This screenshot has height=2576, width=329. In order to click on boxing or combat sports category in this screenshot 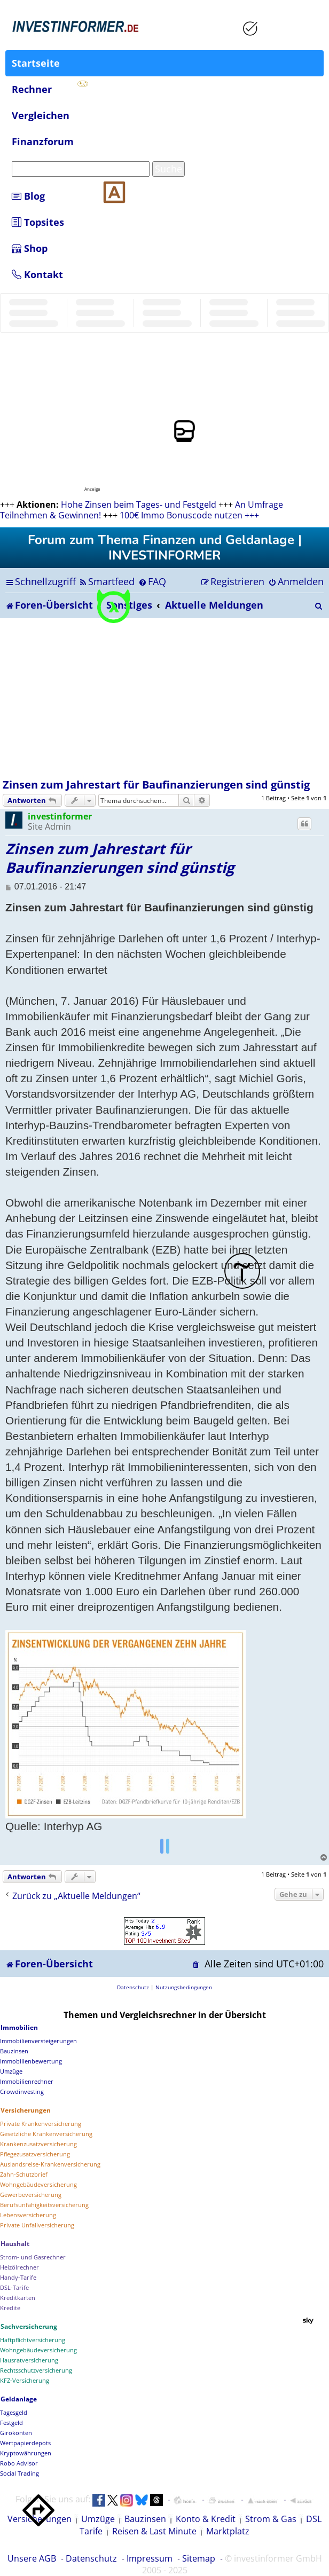, I will do `click(184, 431)`.